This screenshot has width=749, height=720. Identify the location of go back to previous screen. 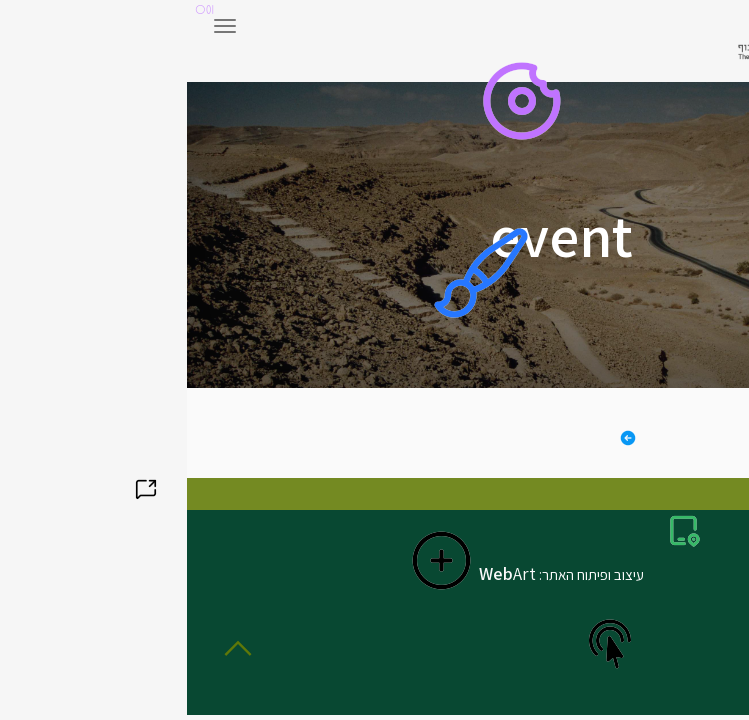
(628, 438).